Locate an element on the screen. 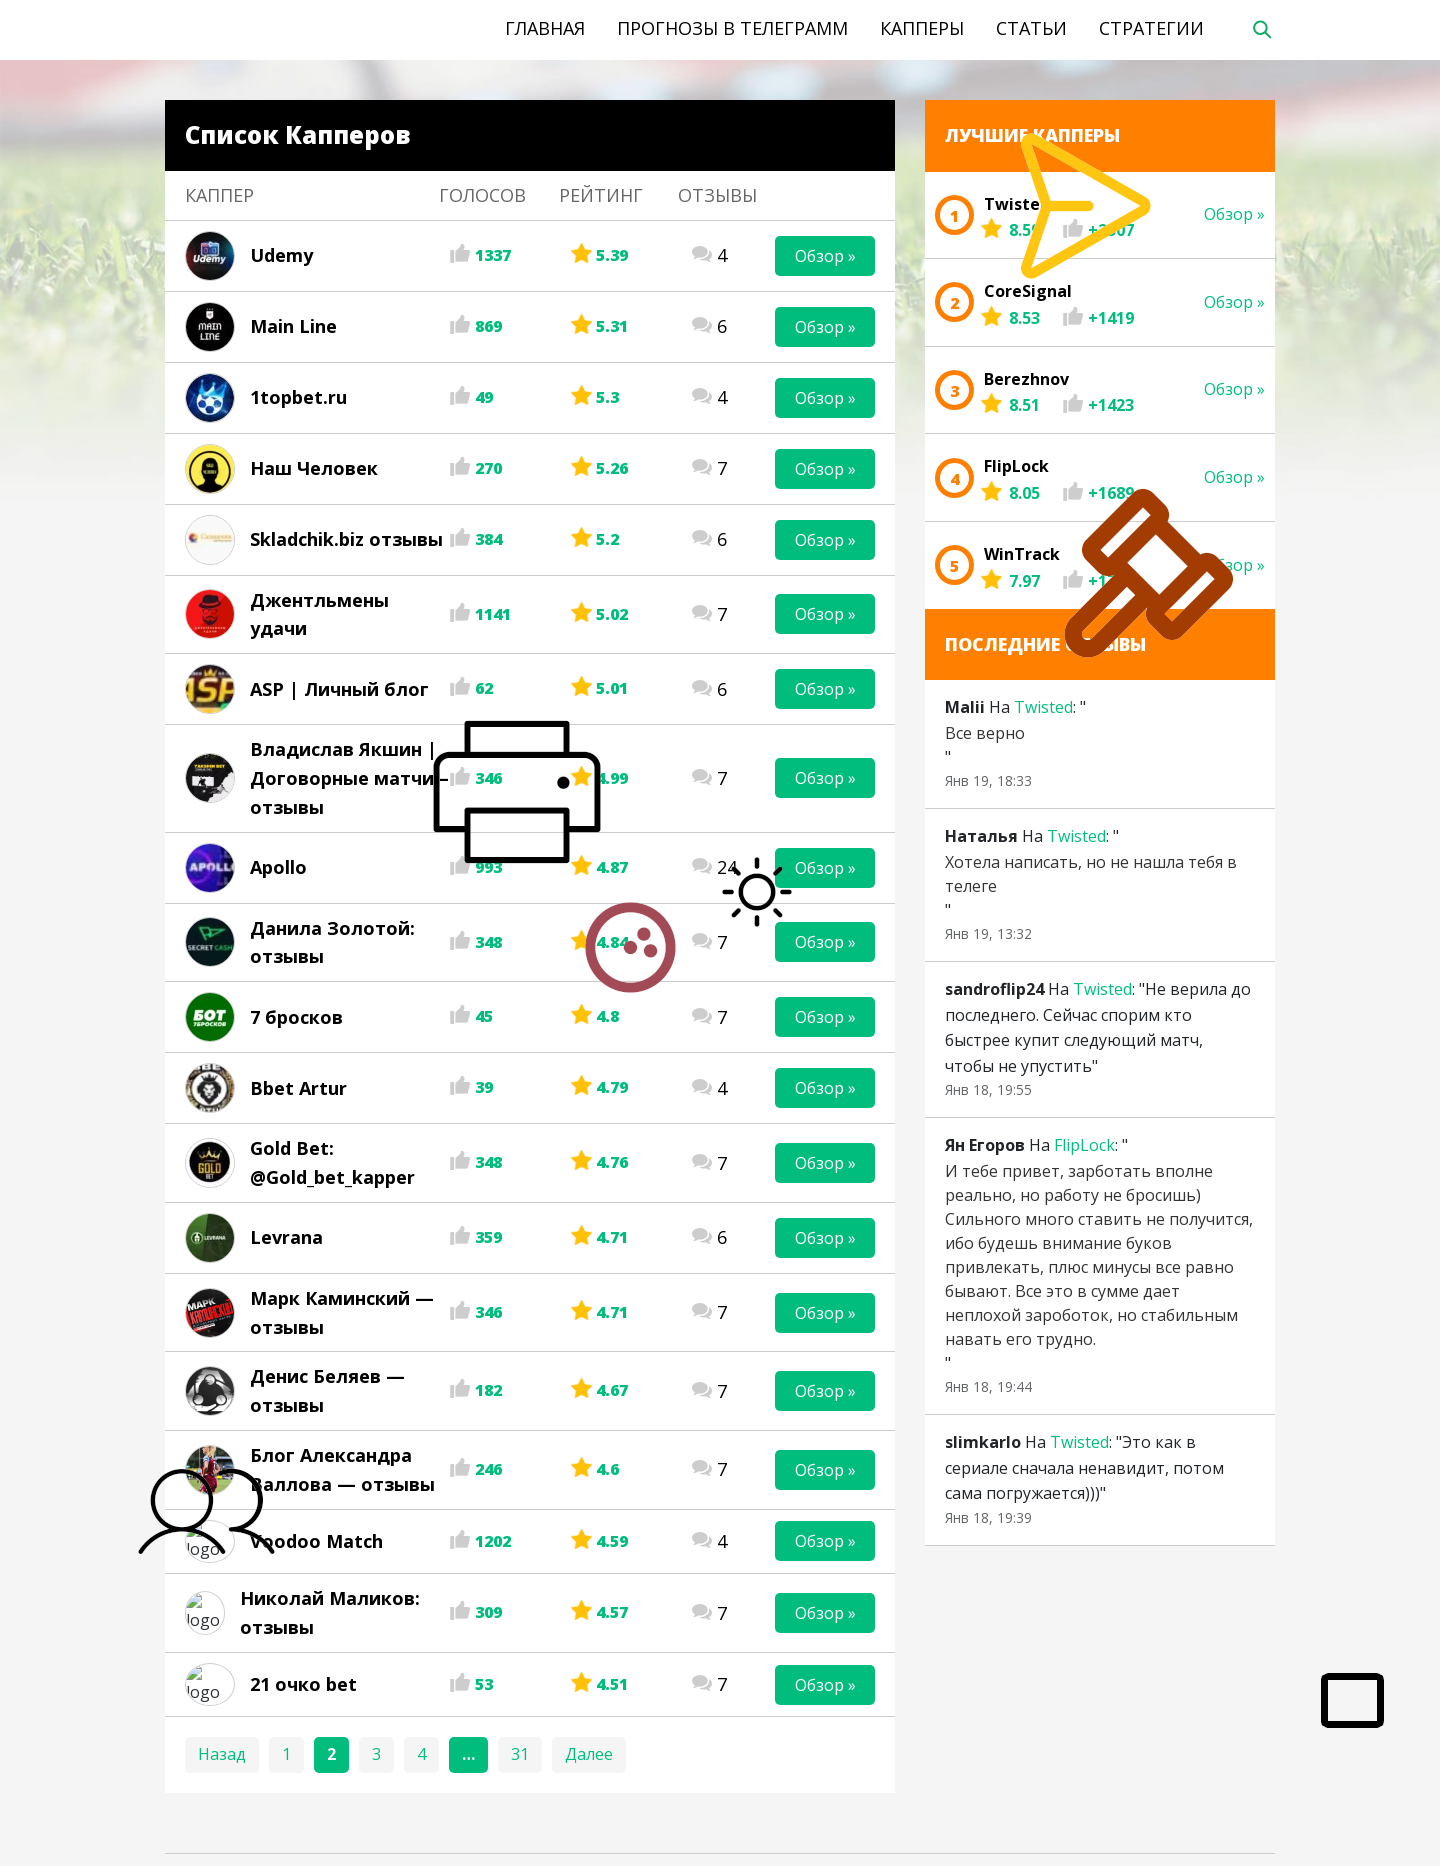 Image resolution: width=1440 pixels, height=1866 pixels. access legal or terms of service information is located at coordinates (1143, 579).